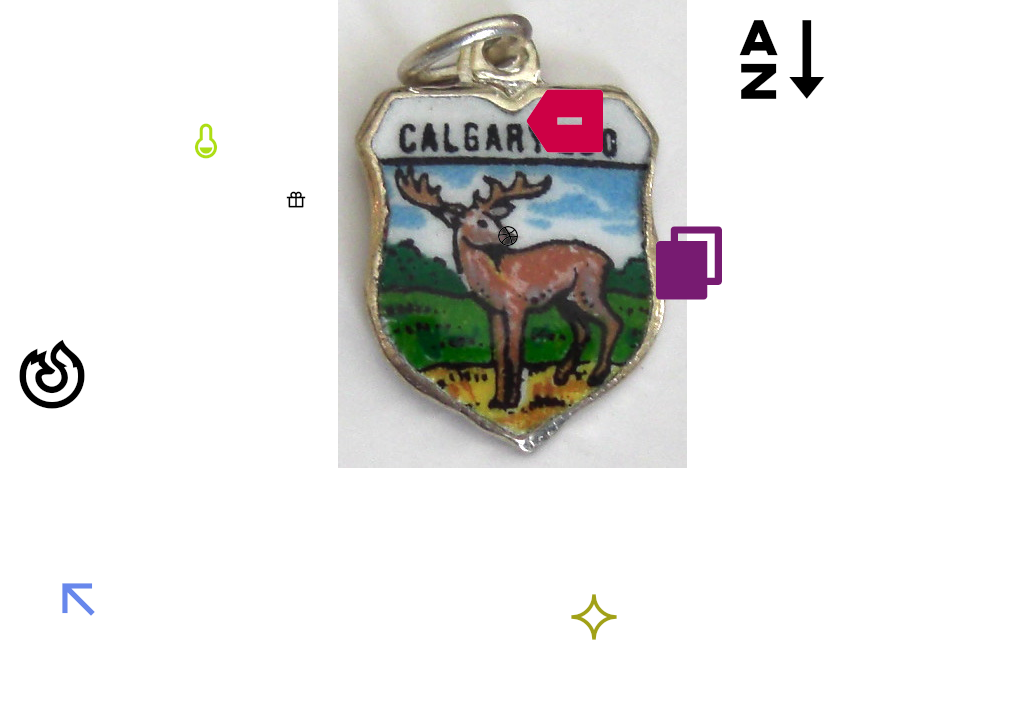 The width and height of the screenshot is (1024, 720). I want to click on visit Dribbble profile or portfolio, so click(508, 236).